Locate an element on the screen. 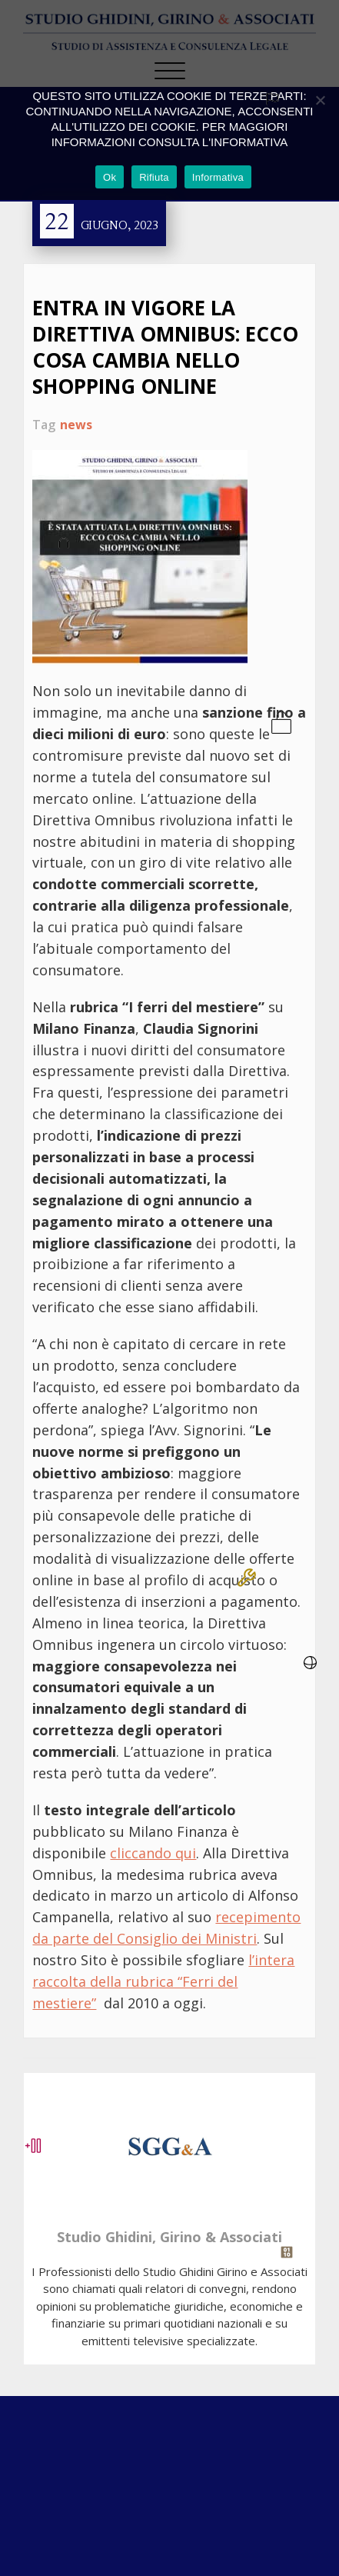  access settings or configuration options is located at coordinates (246, 1578).